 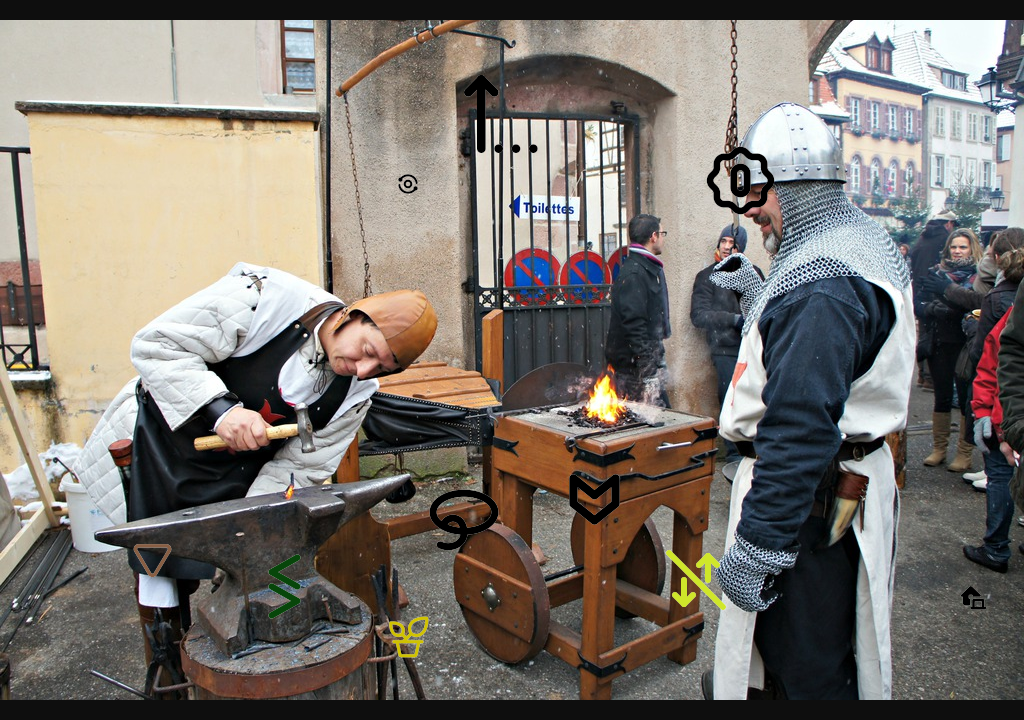 I want to click on represents the y-axis in a chart or graph, so click(x=503, y=114).